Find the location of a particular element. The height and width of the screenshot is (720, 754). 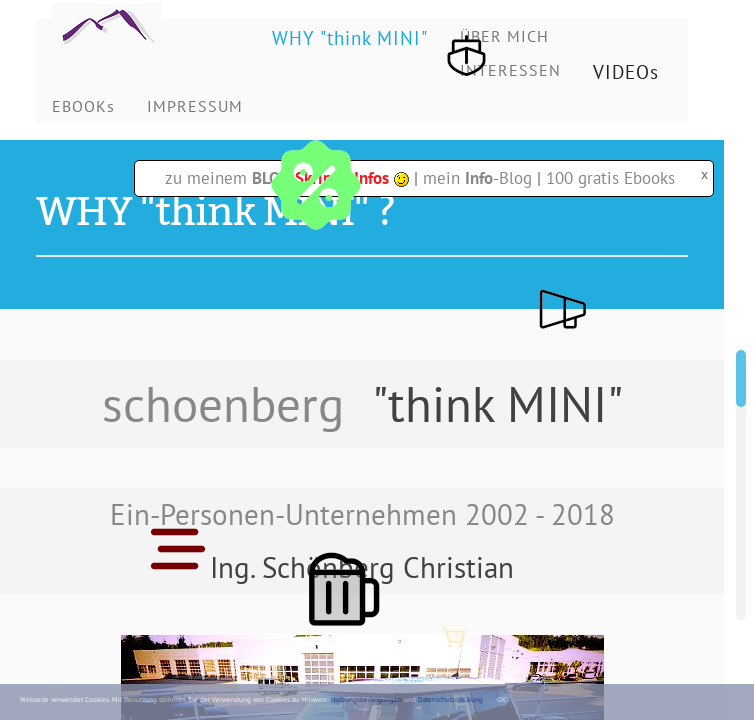

access boat or marine transportation options is located at coordinates (466, 55).